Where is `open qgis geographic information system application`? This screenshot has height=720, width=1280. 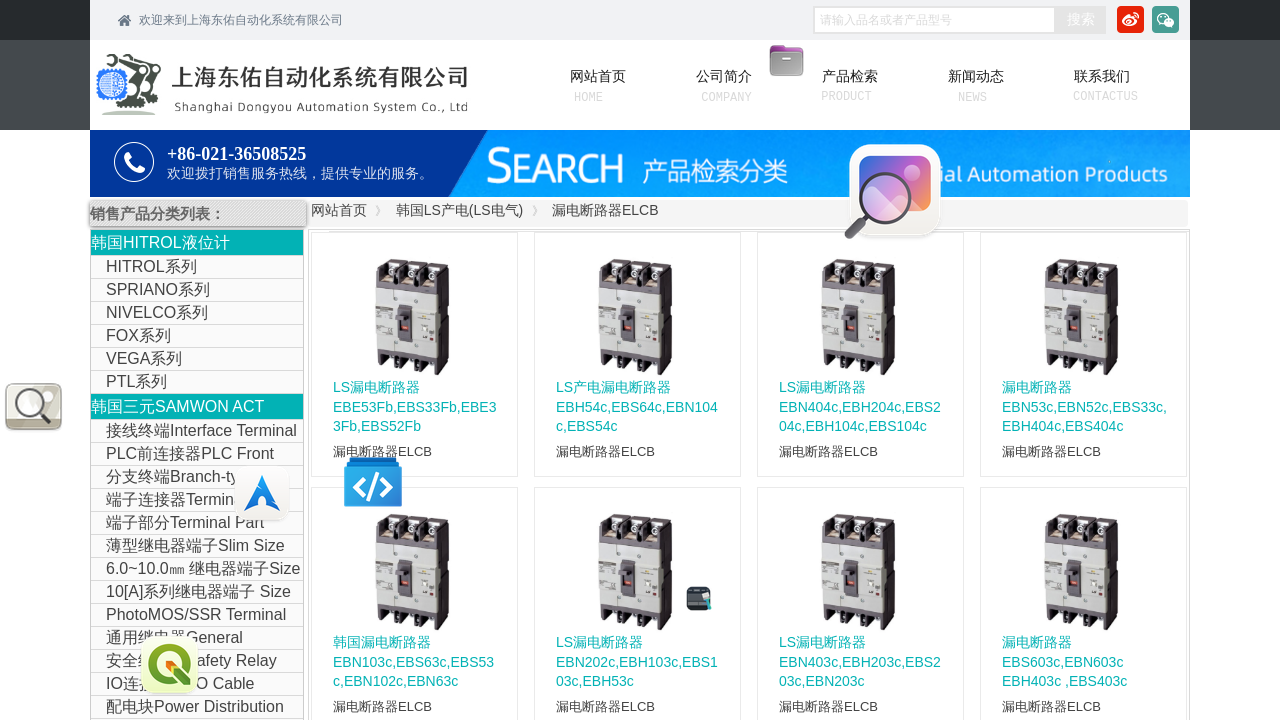 open qgis geographic information system application is located at coordinates (169, 664).